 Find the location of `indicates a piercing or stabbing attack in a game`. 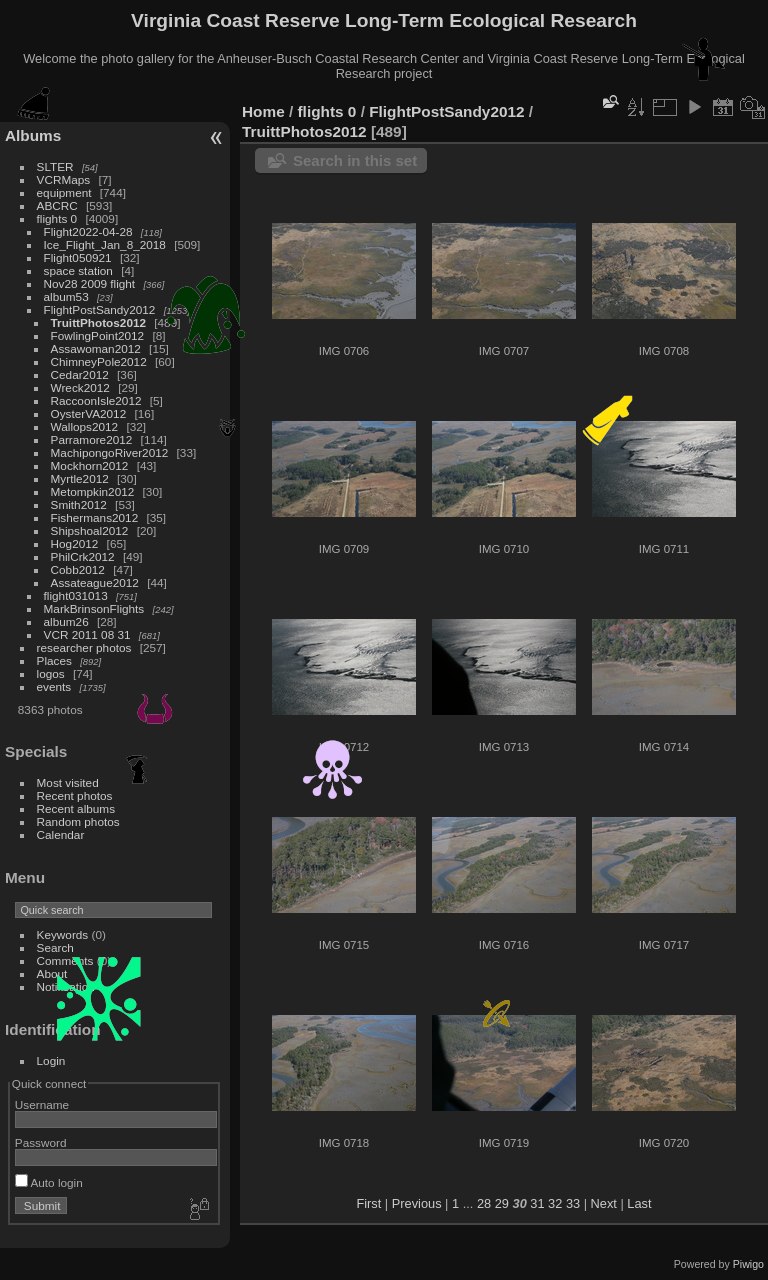

indicates a piercing or stabbing attack in a game is located at coordinates (704, 59).